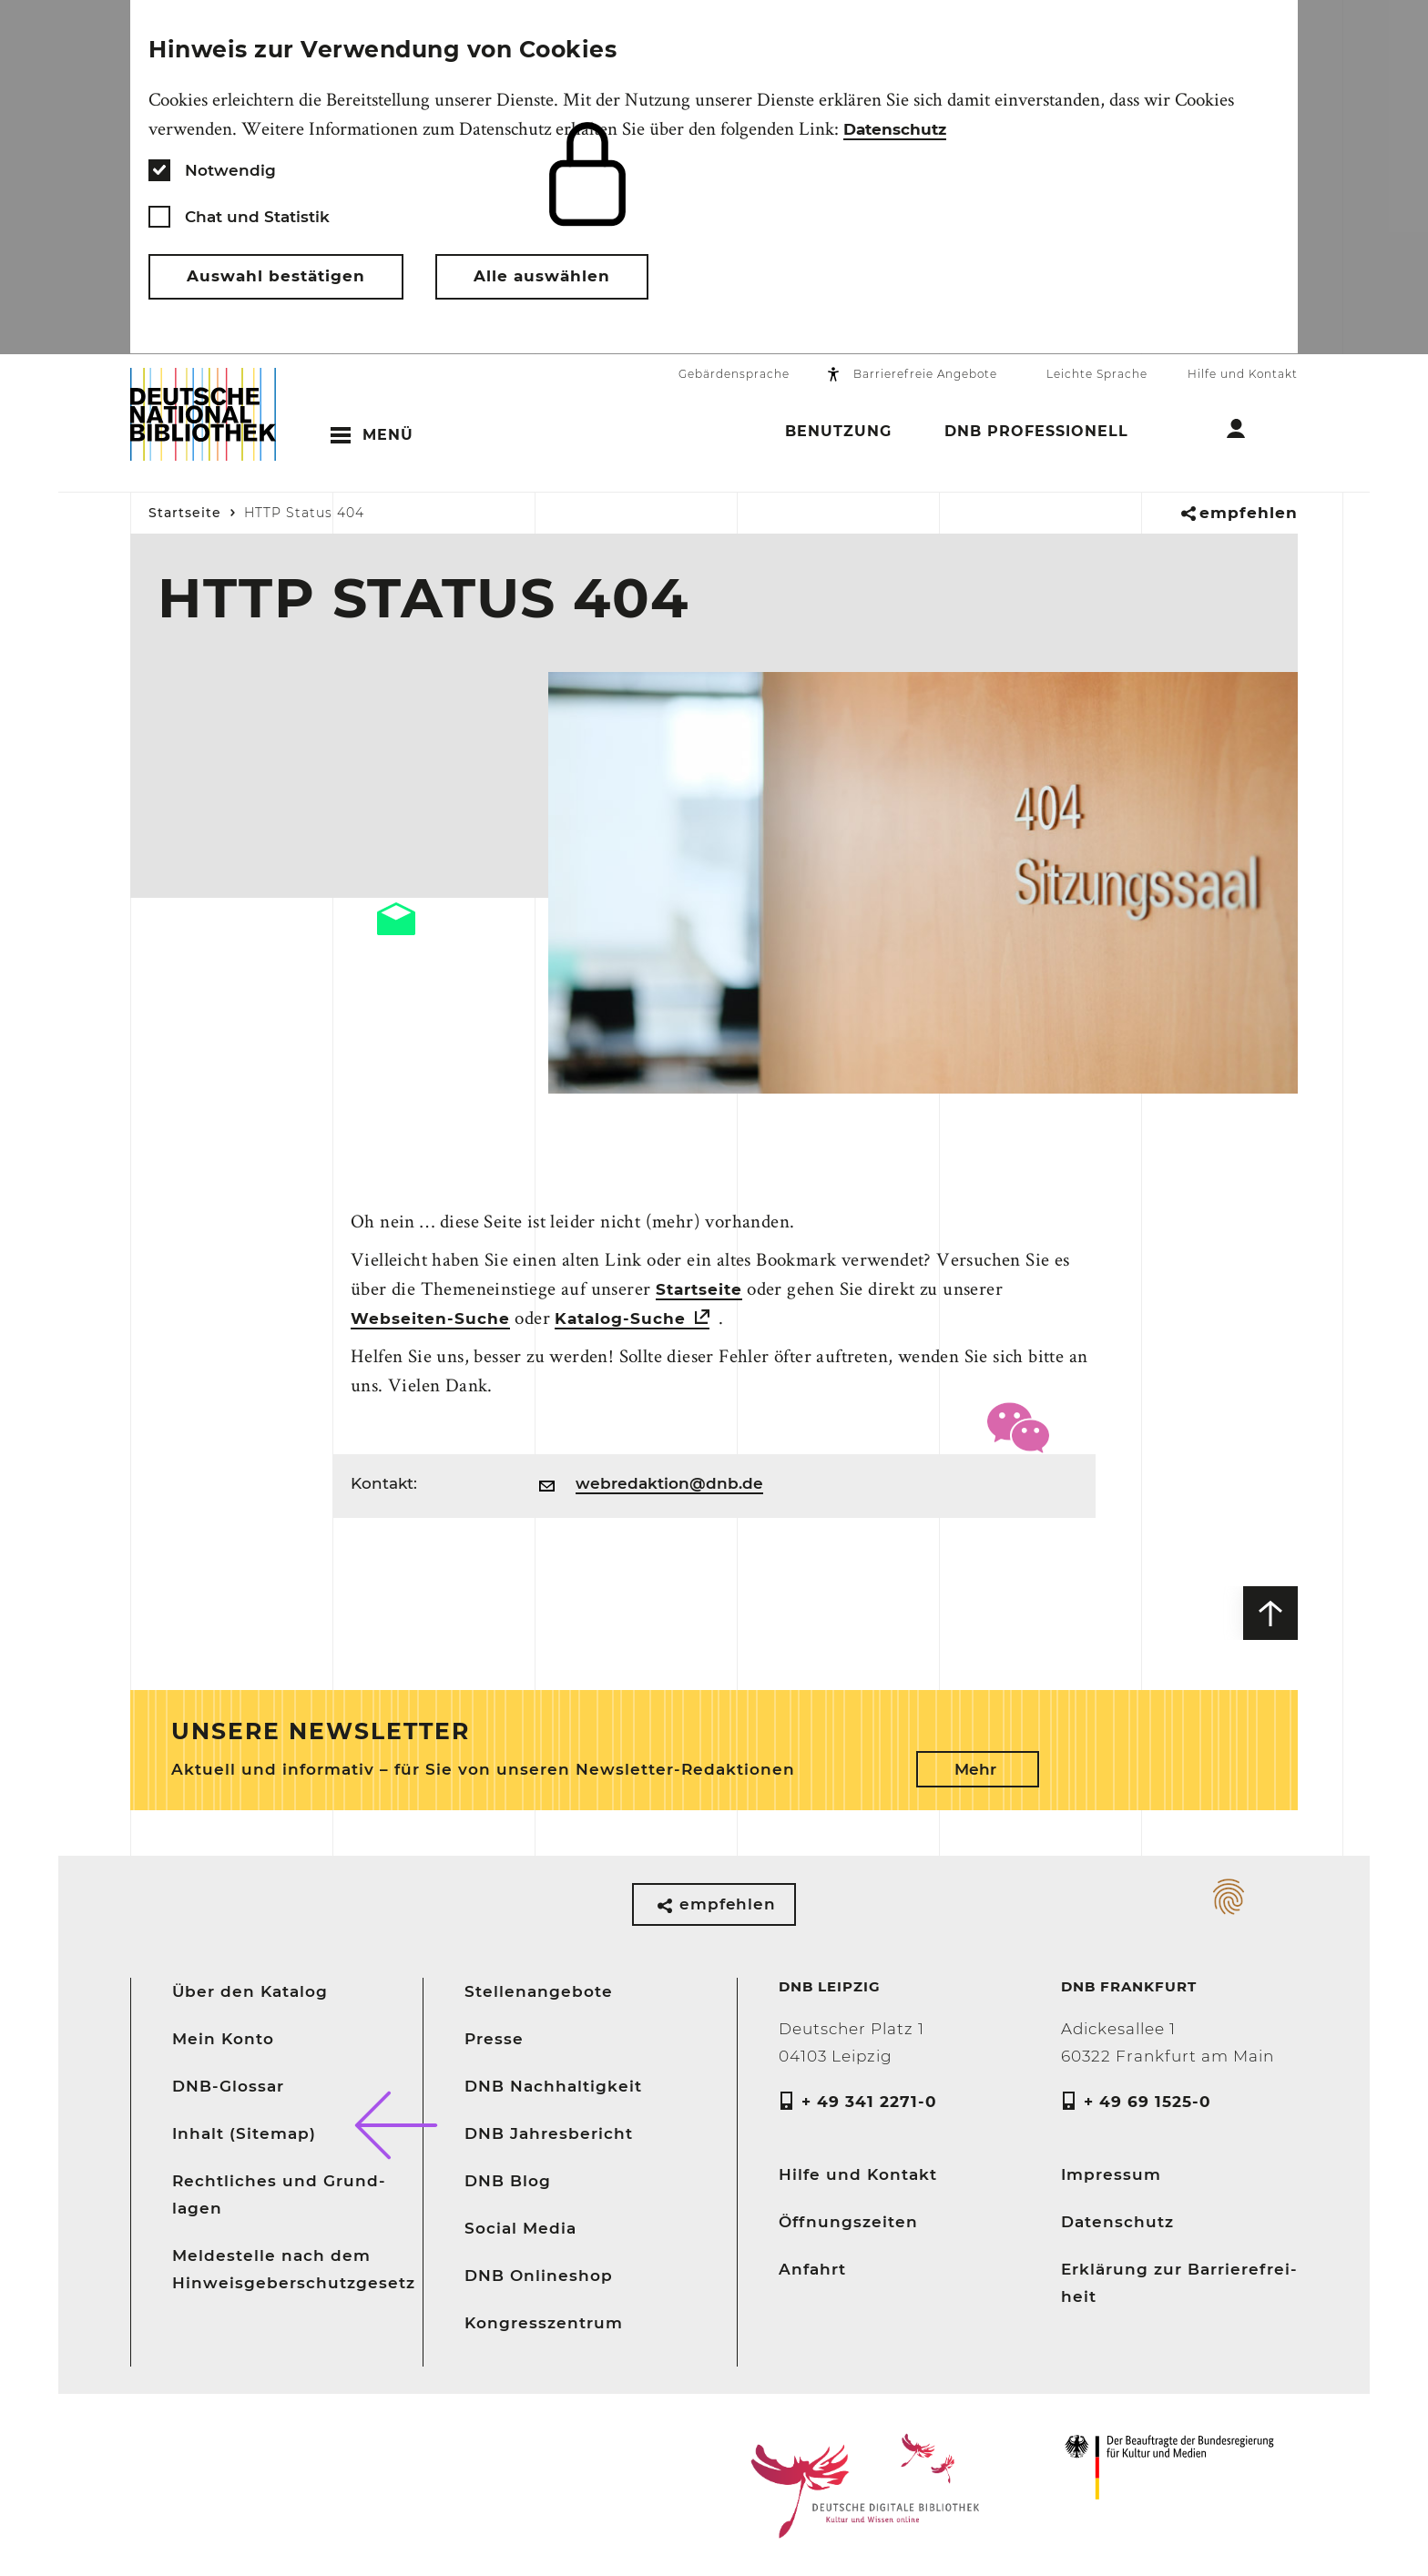  I want to click on indicates a locked or secured item, so click(587, 174).